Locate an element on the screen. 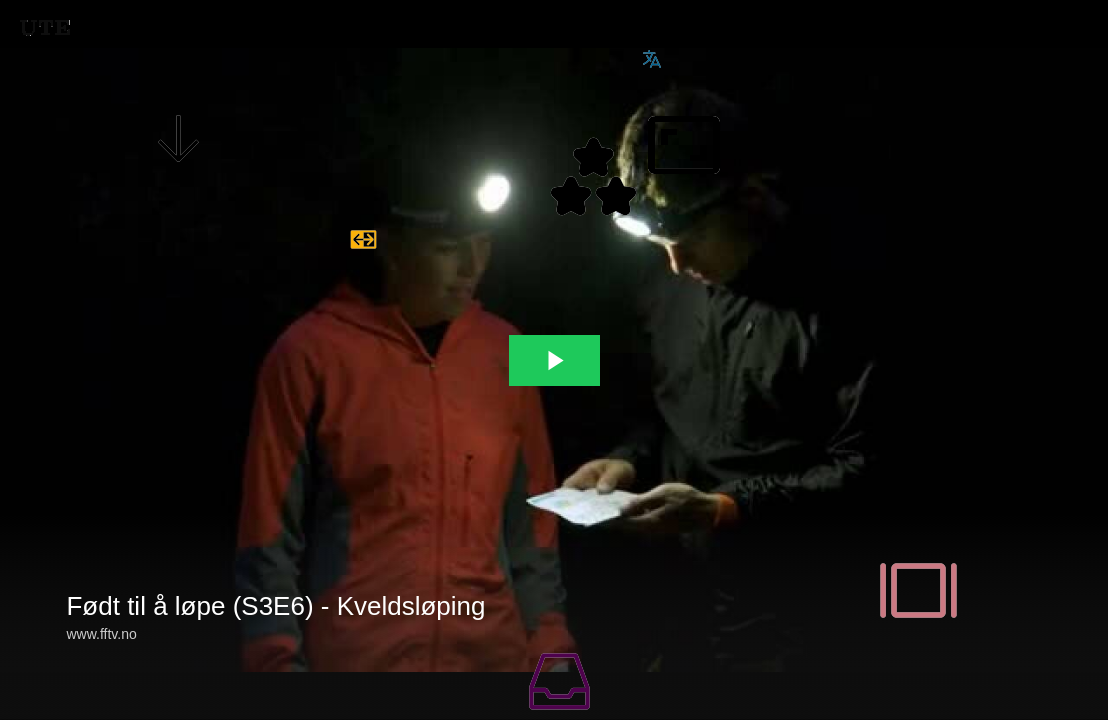 The height and width of the screenshot is (720, 1108). adjust aspect ratio settings is located at coordinates (684, 145).